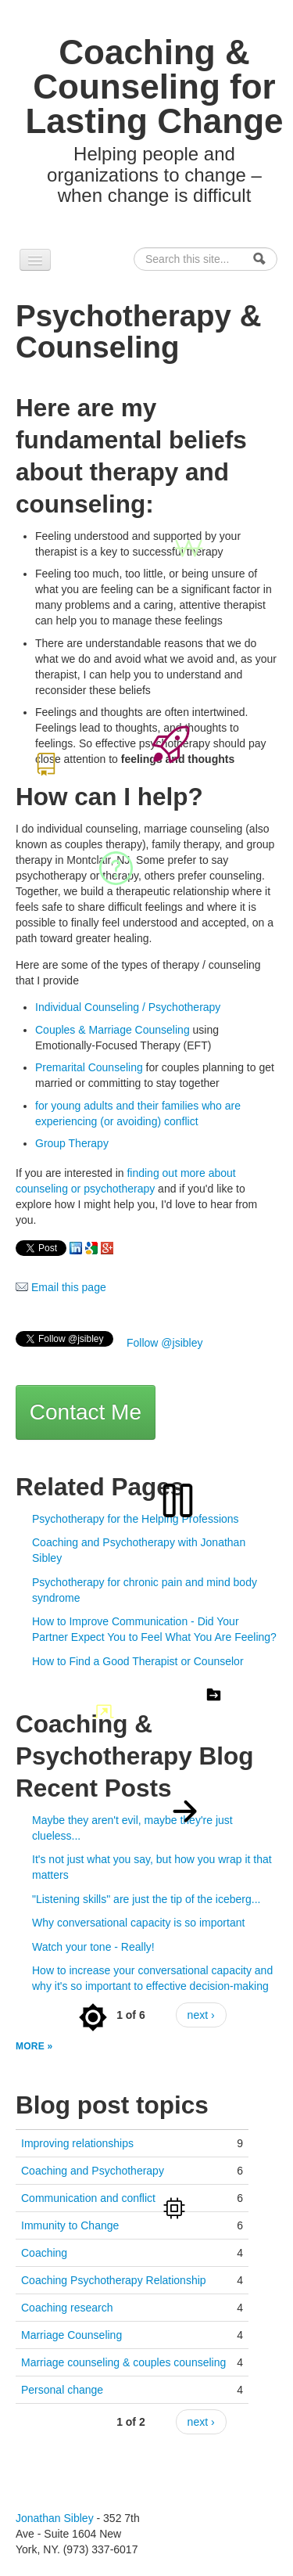 The height and width of the screenshot is (2576, 293). What do you see at coordinates (46, 765) in the screenshot?
I see `access a code repository` at bounding box center [46, 765].